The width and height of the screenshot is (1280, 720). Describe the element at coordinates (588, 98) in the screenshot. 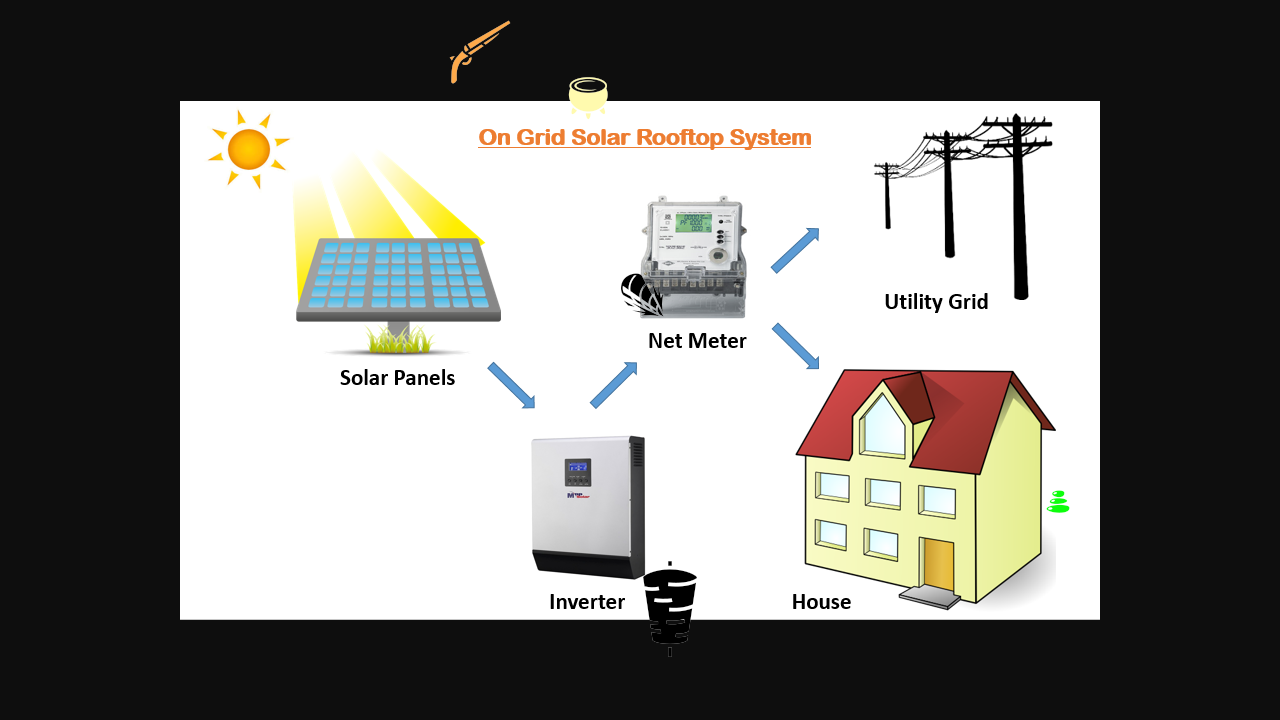

I see `access crafting or potion brewing features` at that location.